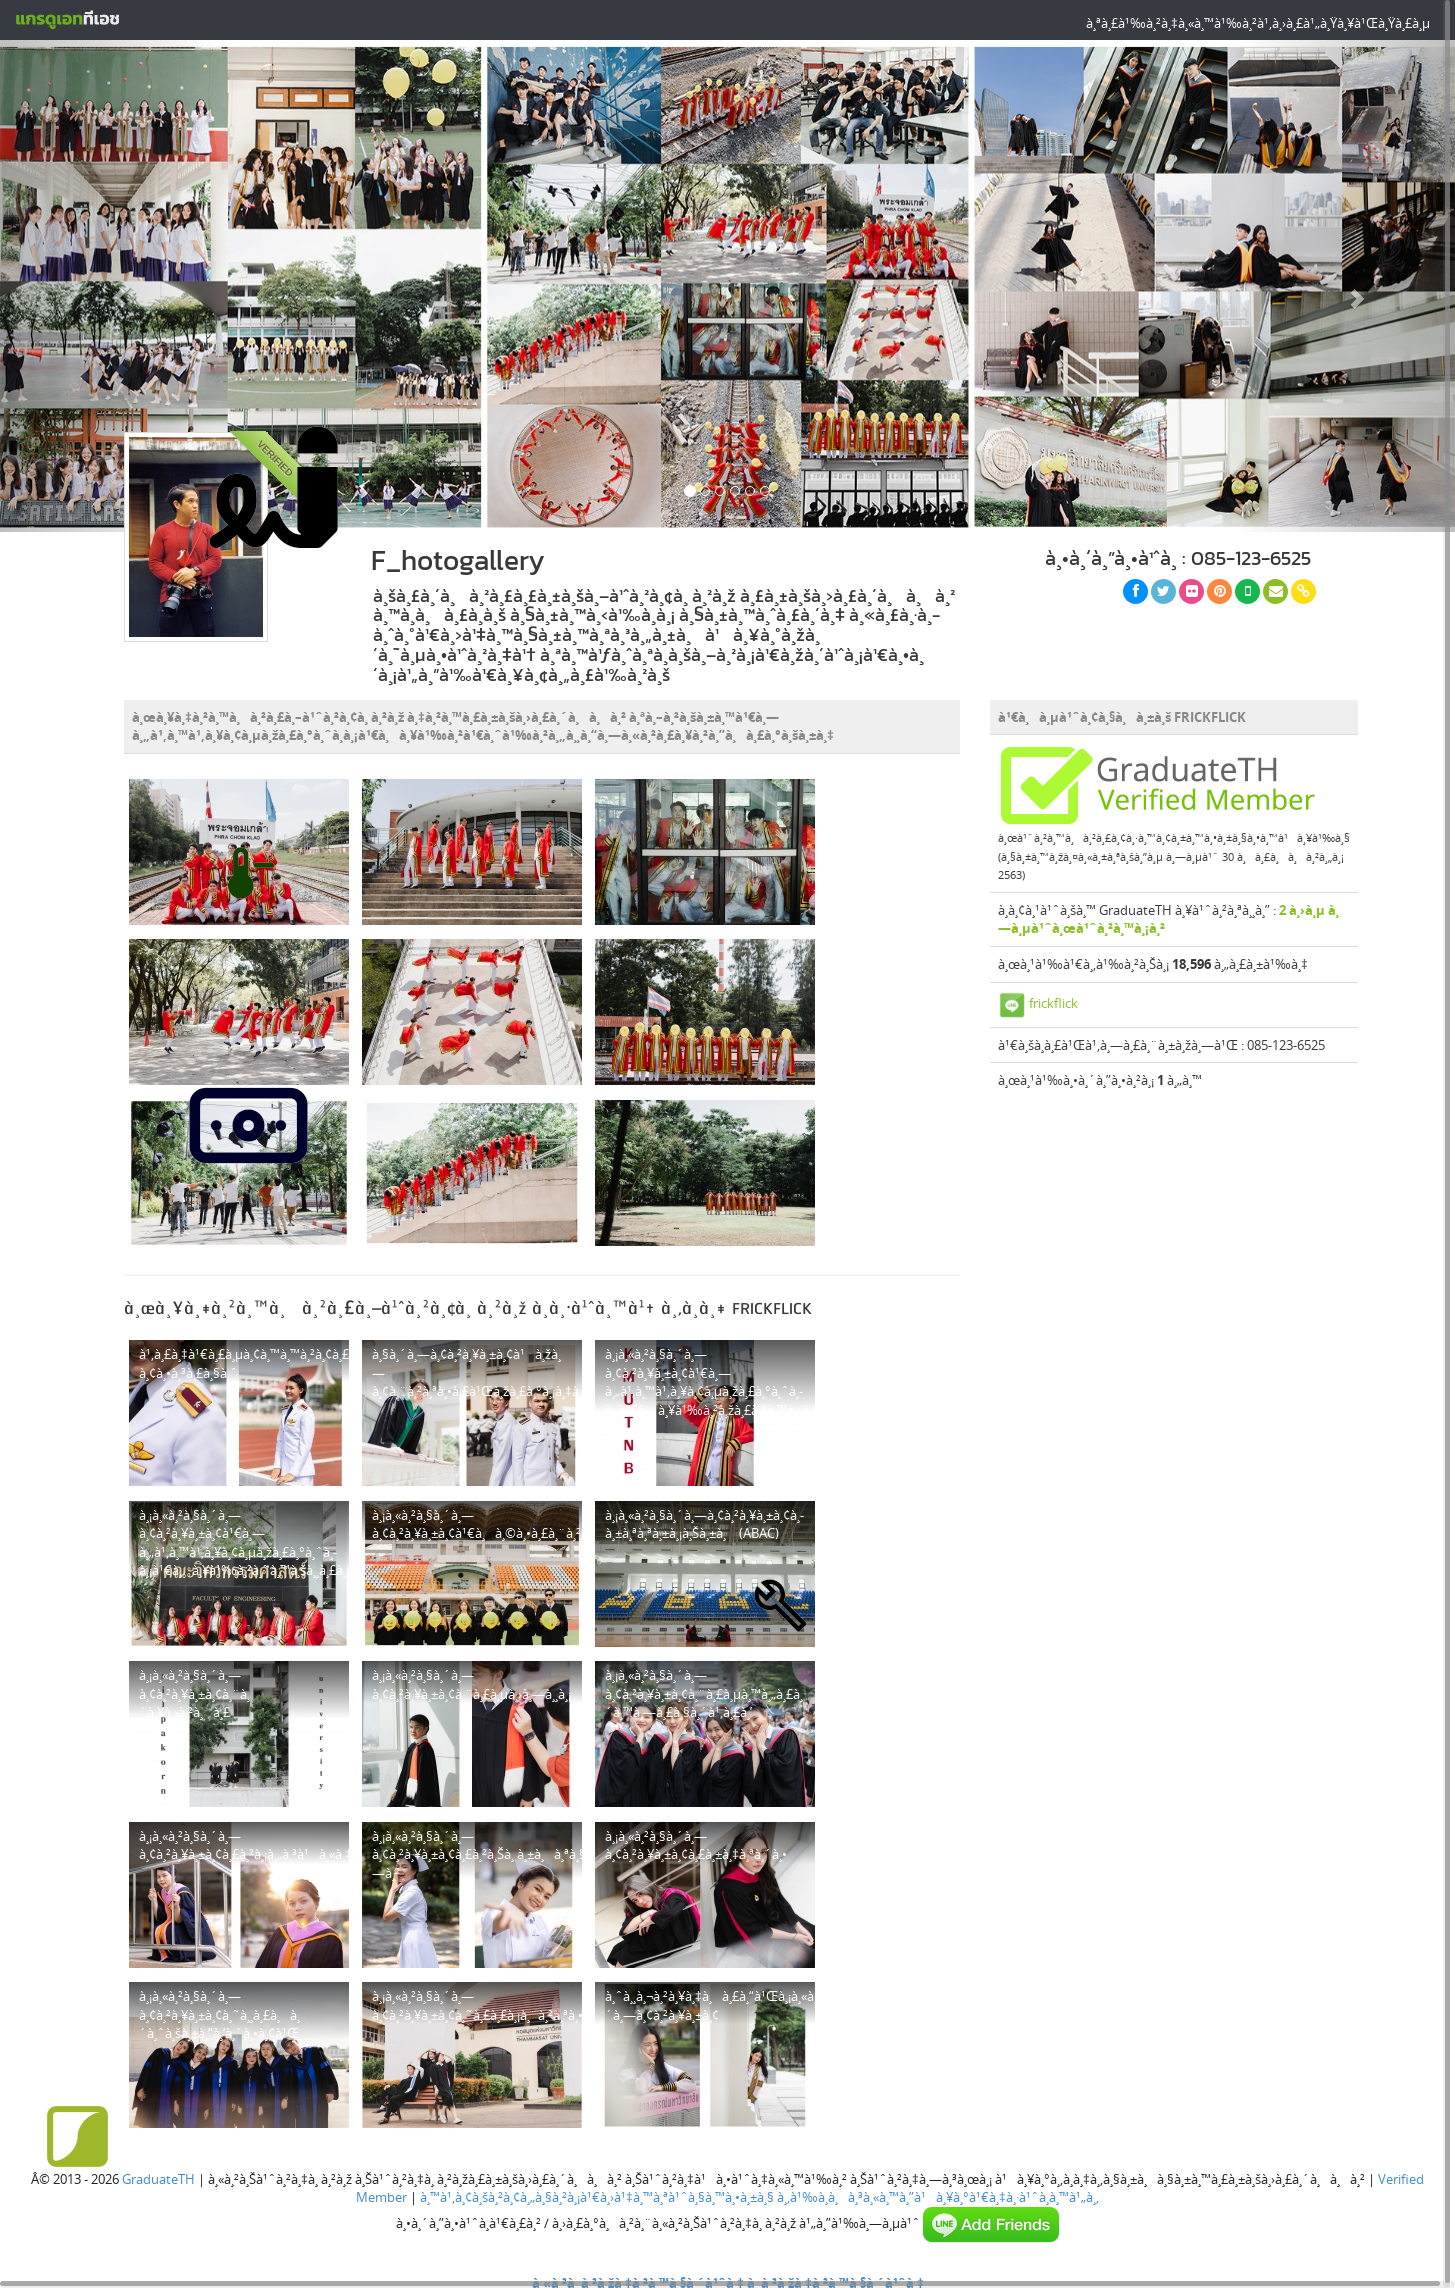 The image size is (1455, 2288). What do you see at coordinates (77, 2136) in the screenshot?
I see `adjust display contrast settings` at bounding box center [77, 2136].